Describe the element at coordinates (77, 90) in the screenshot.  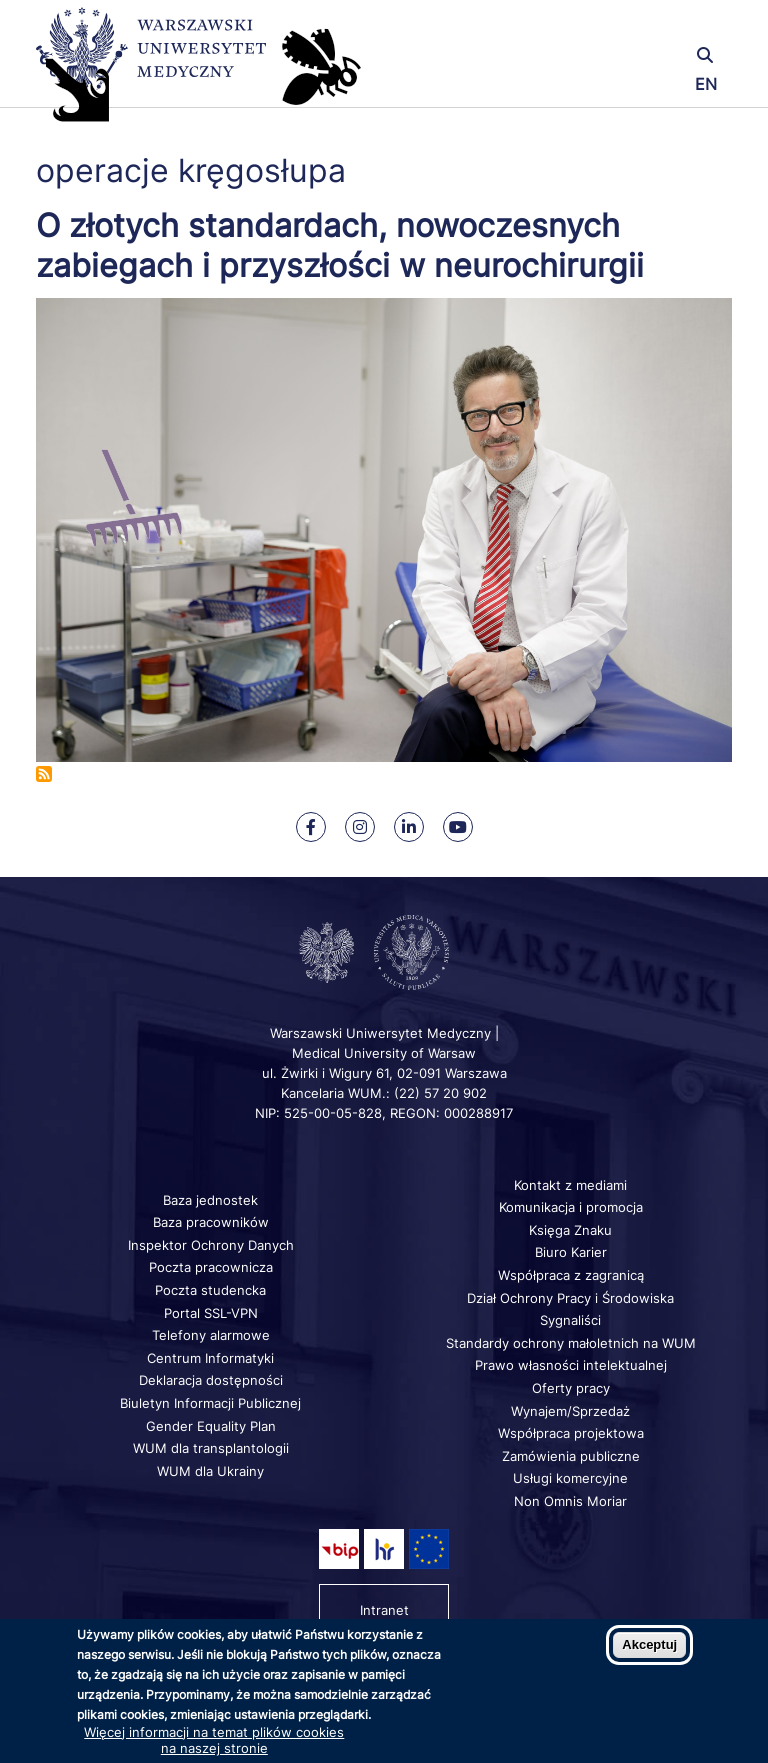
I see `activate dragon breath ability` at that location.